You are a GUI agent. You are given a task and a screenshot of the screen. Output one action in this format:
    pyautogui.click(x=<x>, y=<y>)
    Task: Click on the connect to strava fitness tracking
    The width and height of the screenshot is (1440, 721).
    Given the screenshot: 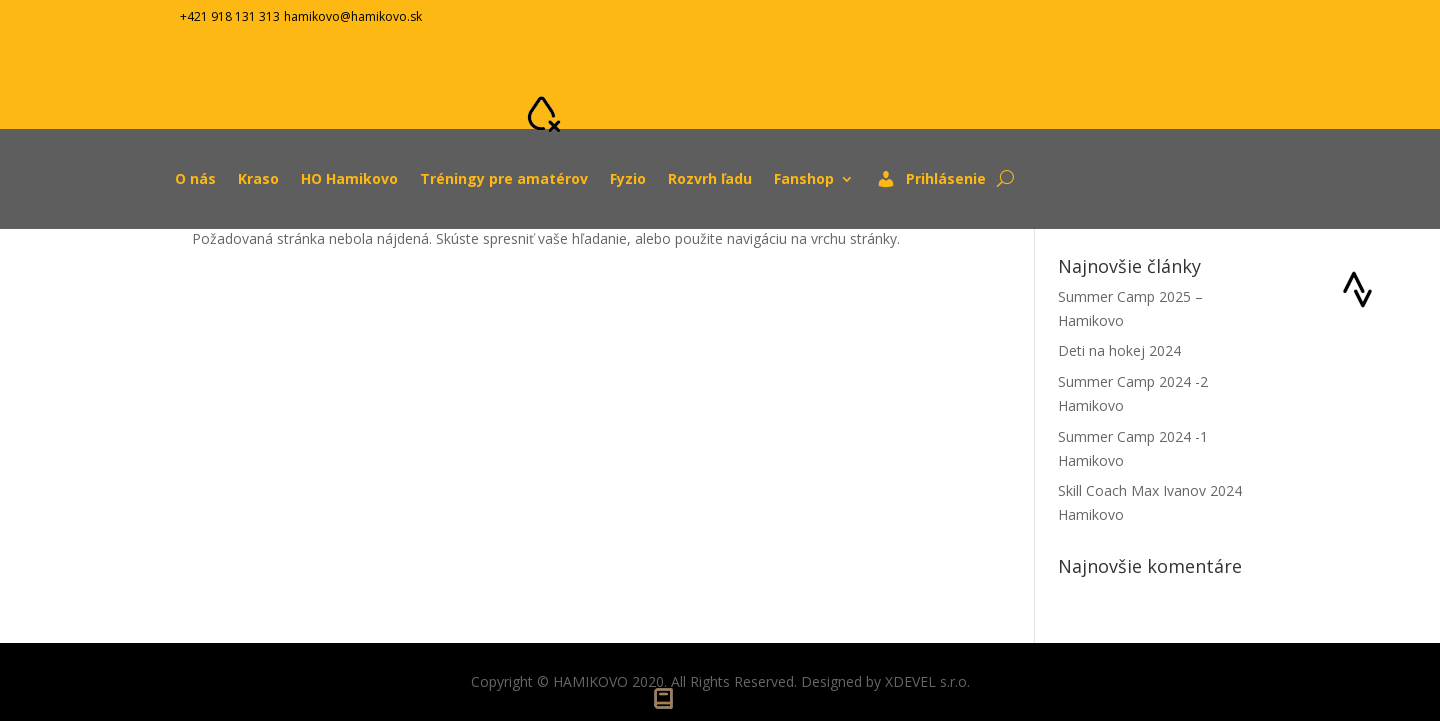 What is the action you would take?
    pyautogui.click(x=1357, y=289)
    